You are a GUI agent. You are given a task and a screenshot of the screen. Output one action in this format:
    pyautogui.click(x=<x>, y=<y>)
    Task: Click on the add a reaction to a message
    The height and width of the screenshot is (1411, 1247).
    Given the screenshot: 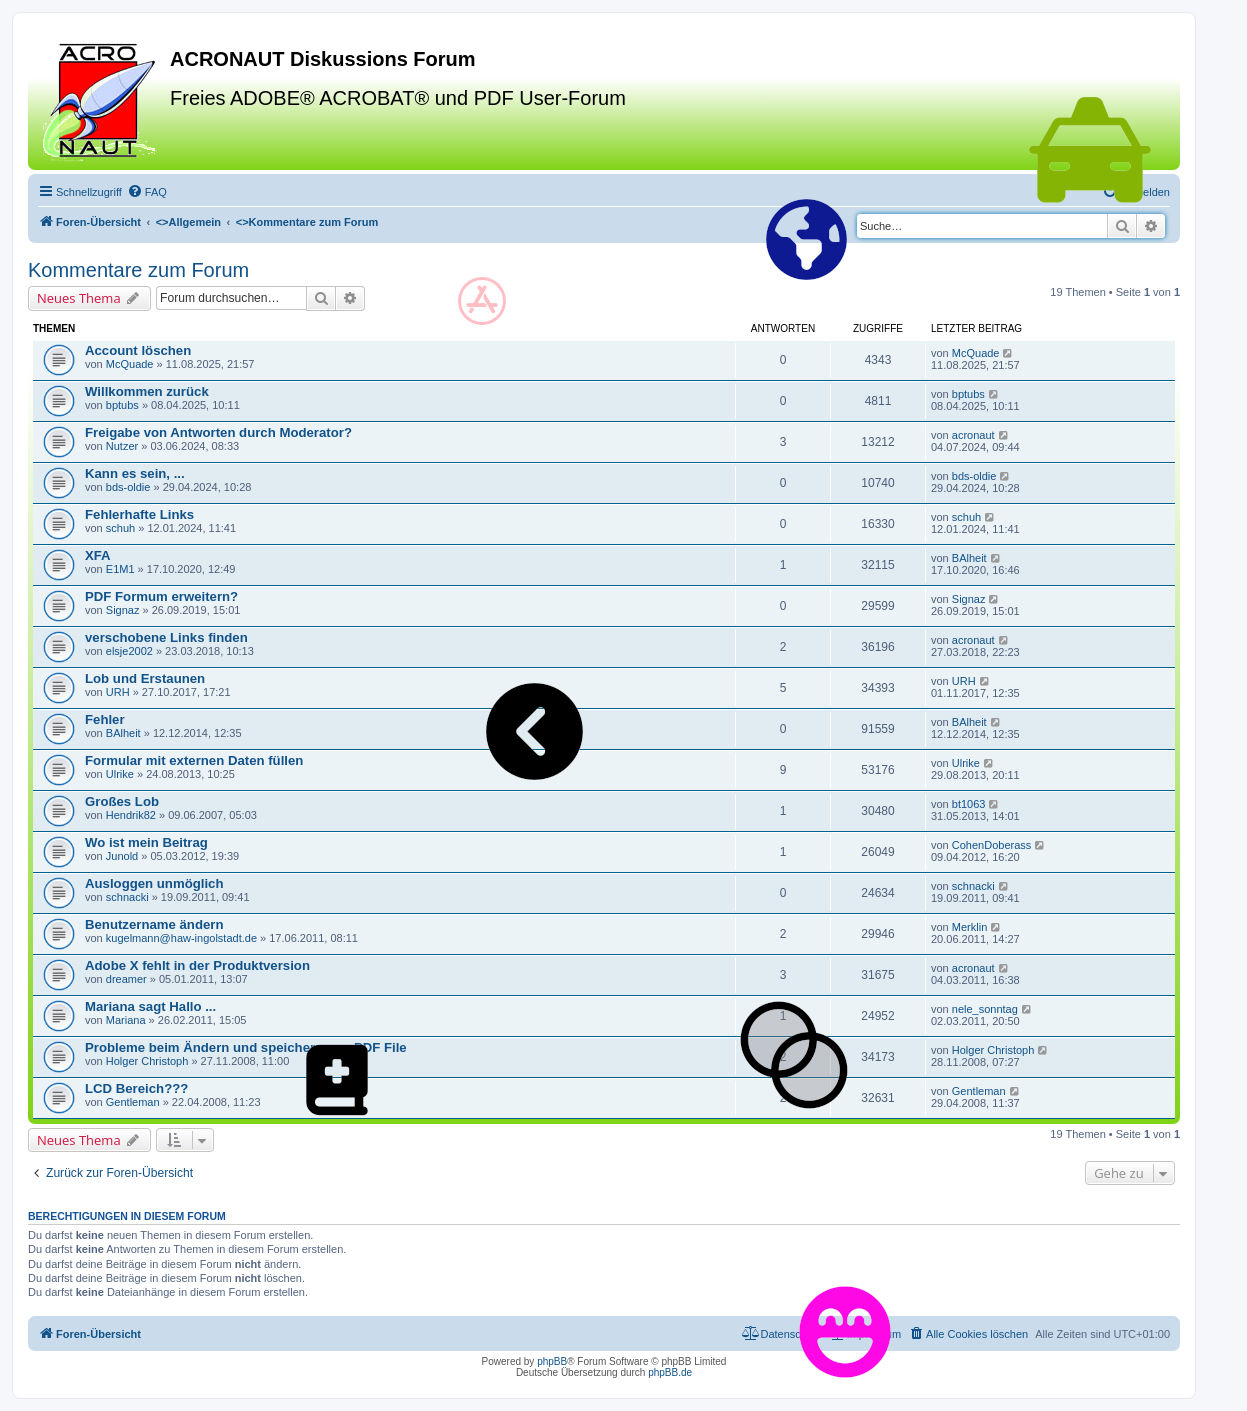 What is the action you would take?
    pyautogui.click(x=845, y=1332)
    